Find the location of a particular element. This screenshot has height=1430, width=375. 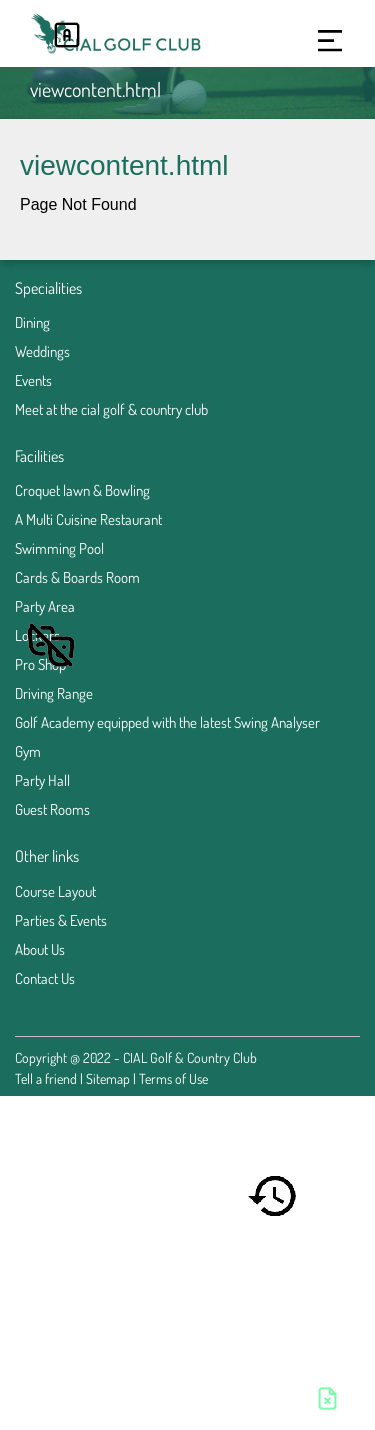

delete or remove a file is located at coordinates (327, 1398).